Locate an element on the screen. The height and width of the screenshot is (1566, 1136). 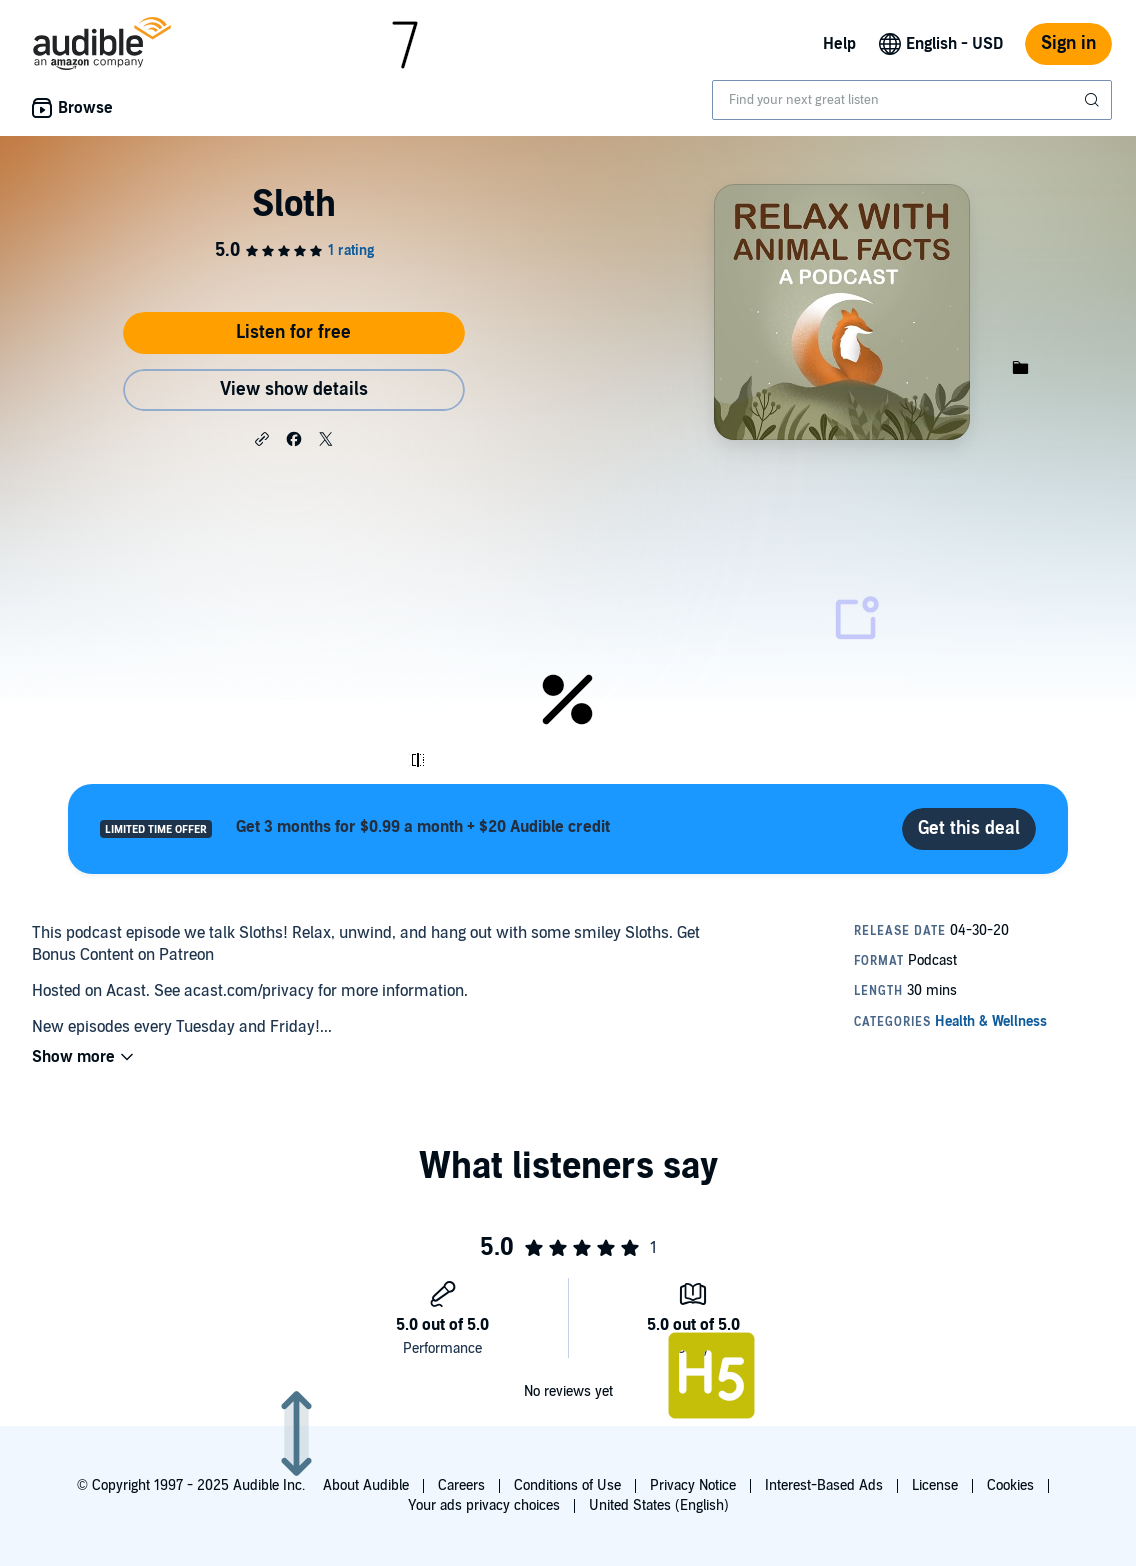
view discount or sale pricing is located at coordinates (567, 699).